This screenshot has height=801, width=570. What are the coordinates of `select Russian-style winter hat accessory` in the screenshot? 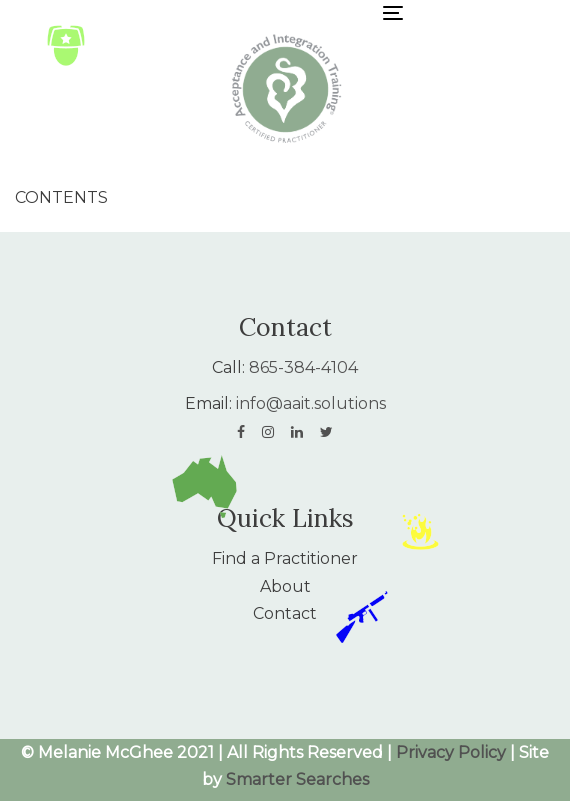 It's located at (66, 45).